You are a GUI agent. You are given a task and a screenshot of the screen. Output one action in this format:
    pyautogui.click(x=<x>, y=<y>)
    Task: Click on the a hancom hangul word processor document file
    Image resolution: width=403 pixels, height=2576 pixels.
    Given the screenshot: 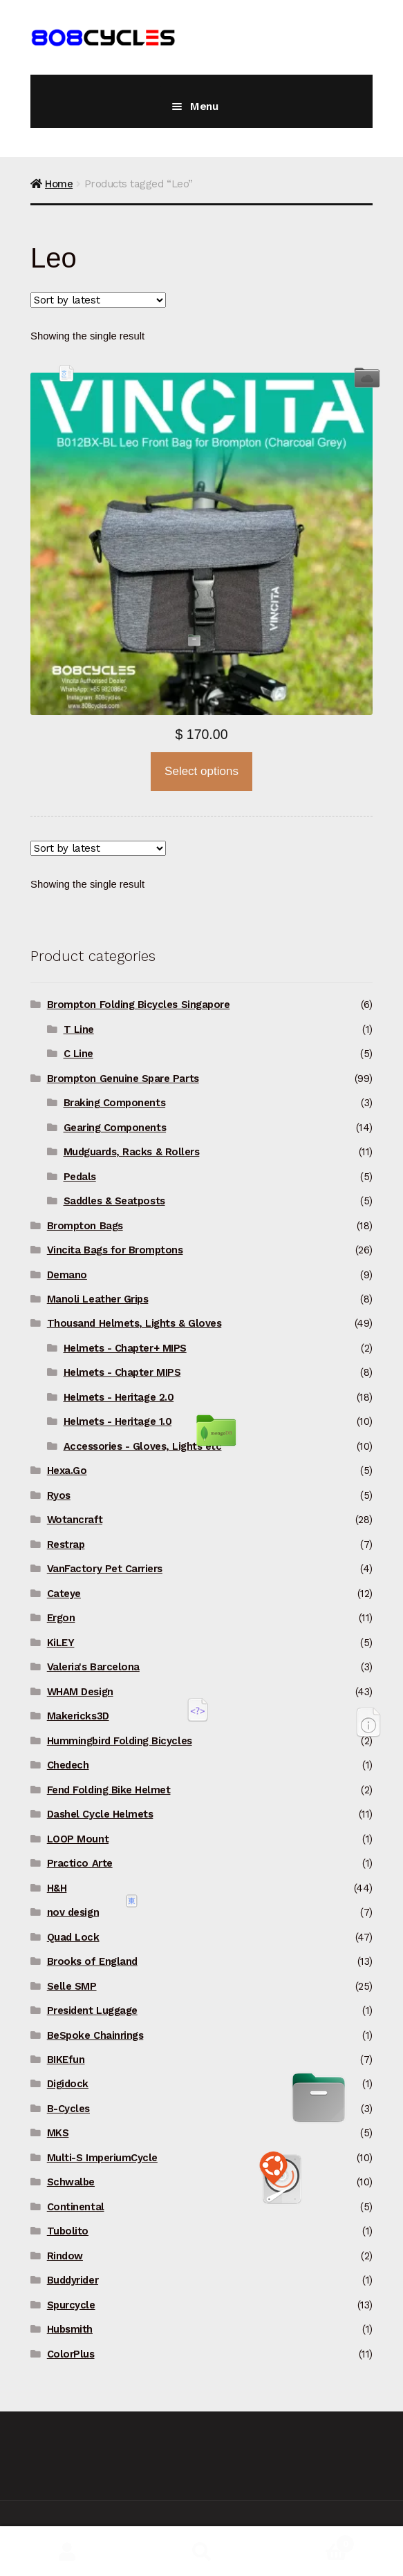 What is the action you would take?
    pyautogui.click(x=66, y=373)
    